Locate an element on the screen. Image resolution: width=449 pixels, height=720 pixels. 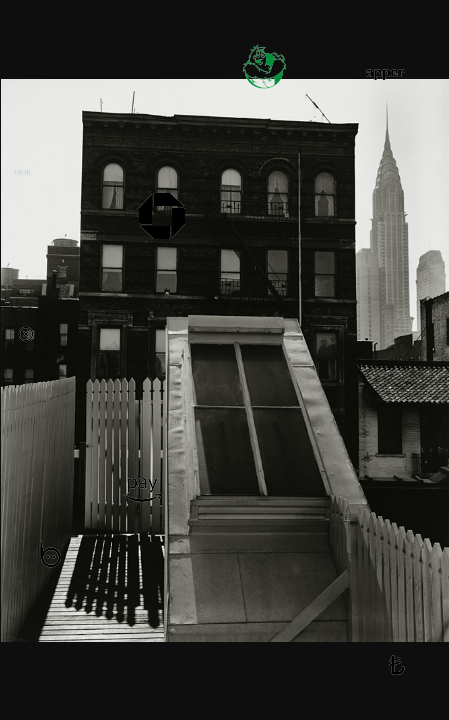
nimblr brand logo is located at coordinates (51, 553).